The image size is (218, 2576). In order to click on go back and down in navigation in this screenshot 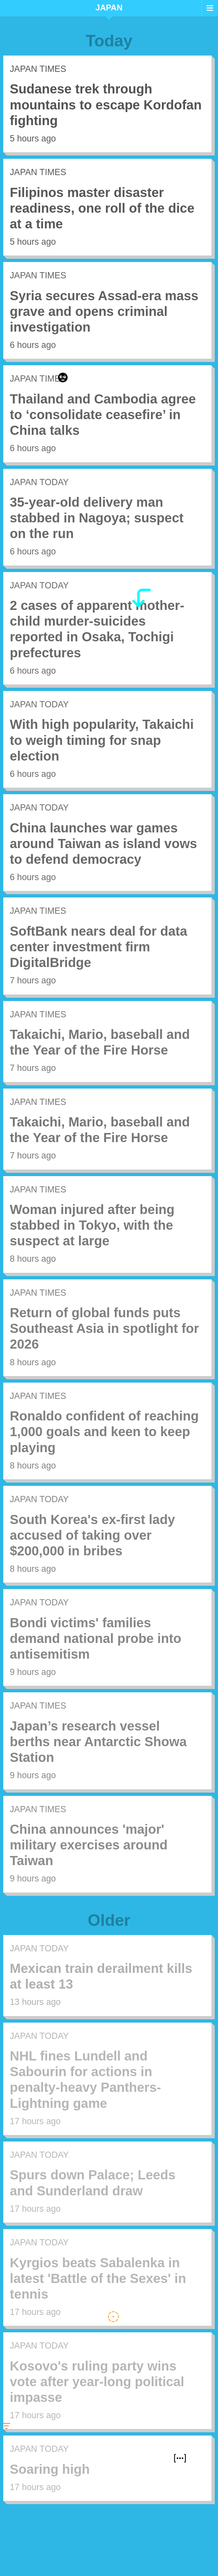, I will do `click(142, 597)`.